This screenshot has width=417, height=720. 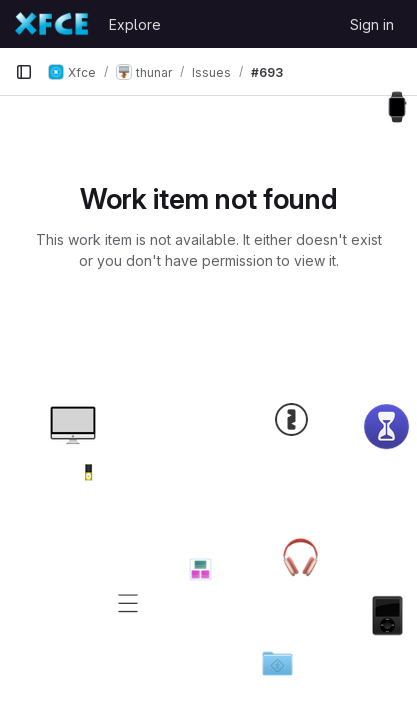 I want to click on select all items in the current view, so click(x=200, y=569).